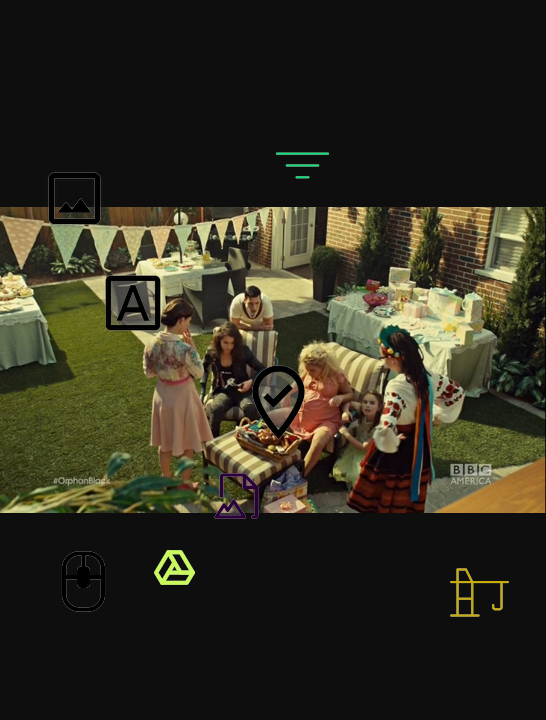 Image resolution: width=546 pixels, height=720 pixels. Describe the element at coordinates (83, 581) in the screenshot. I see `middle mouse button click action` at that location.